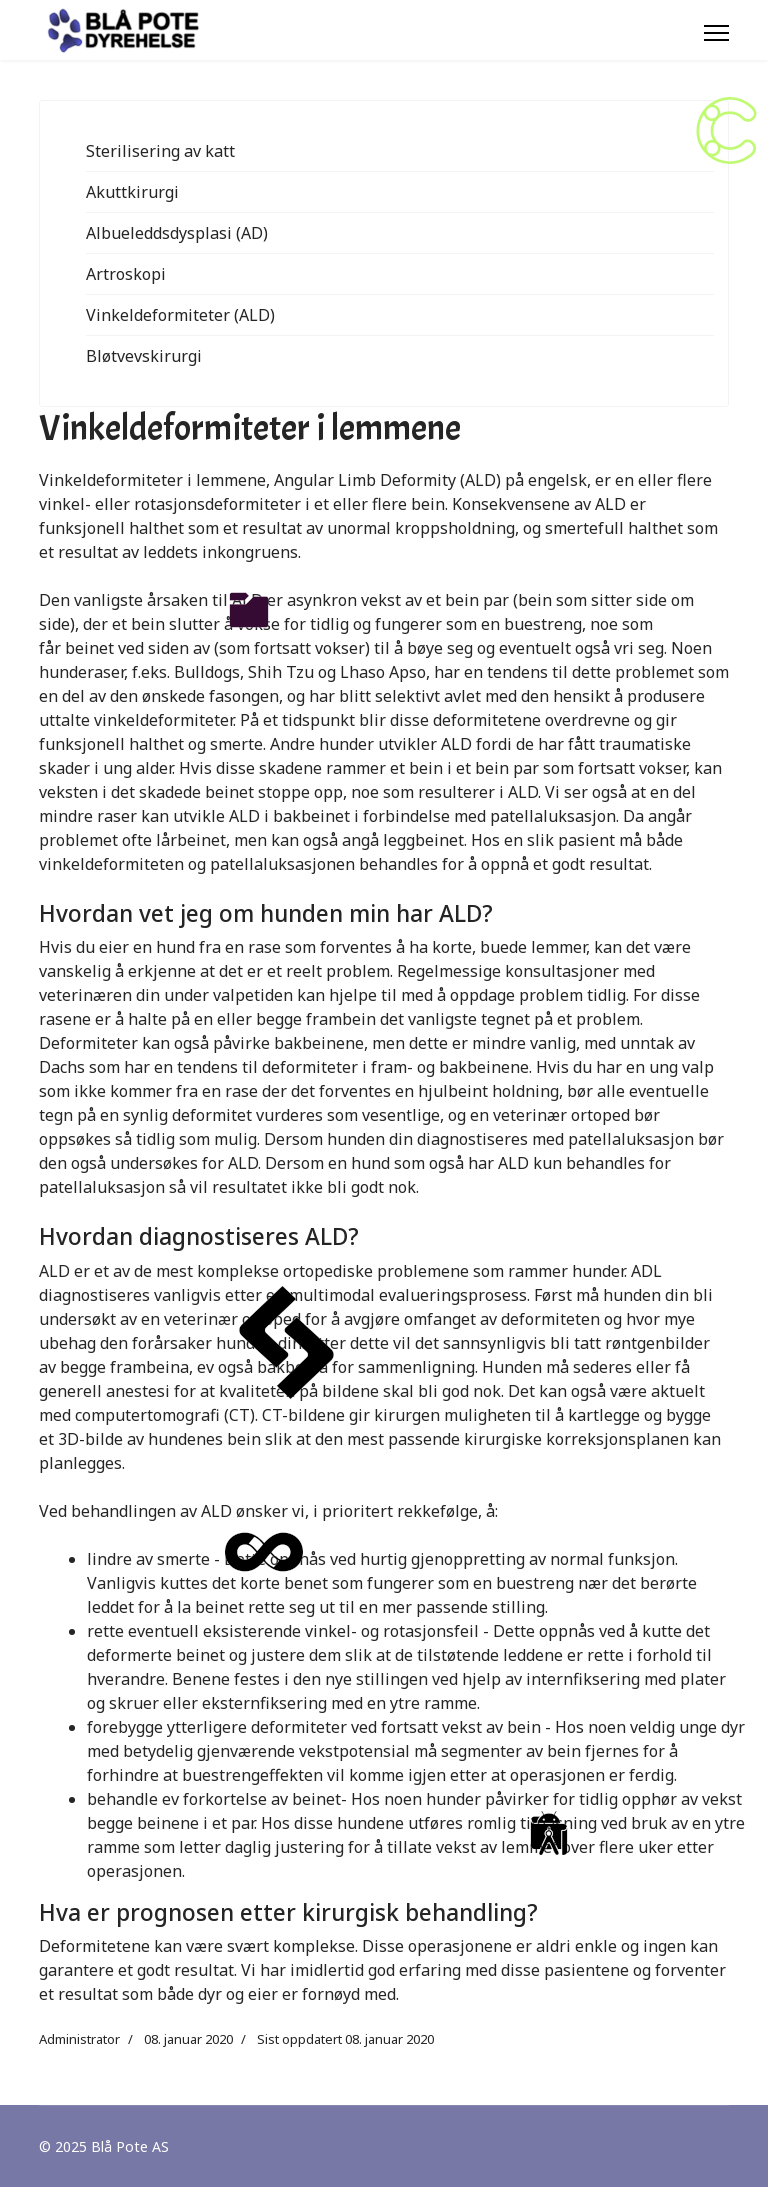 This screenshot has height=2187, width=768. What do you see at coordinates (249, 610) in the screenshot?
I see `open folder to view files` at bounding box center [249, 610].